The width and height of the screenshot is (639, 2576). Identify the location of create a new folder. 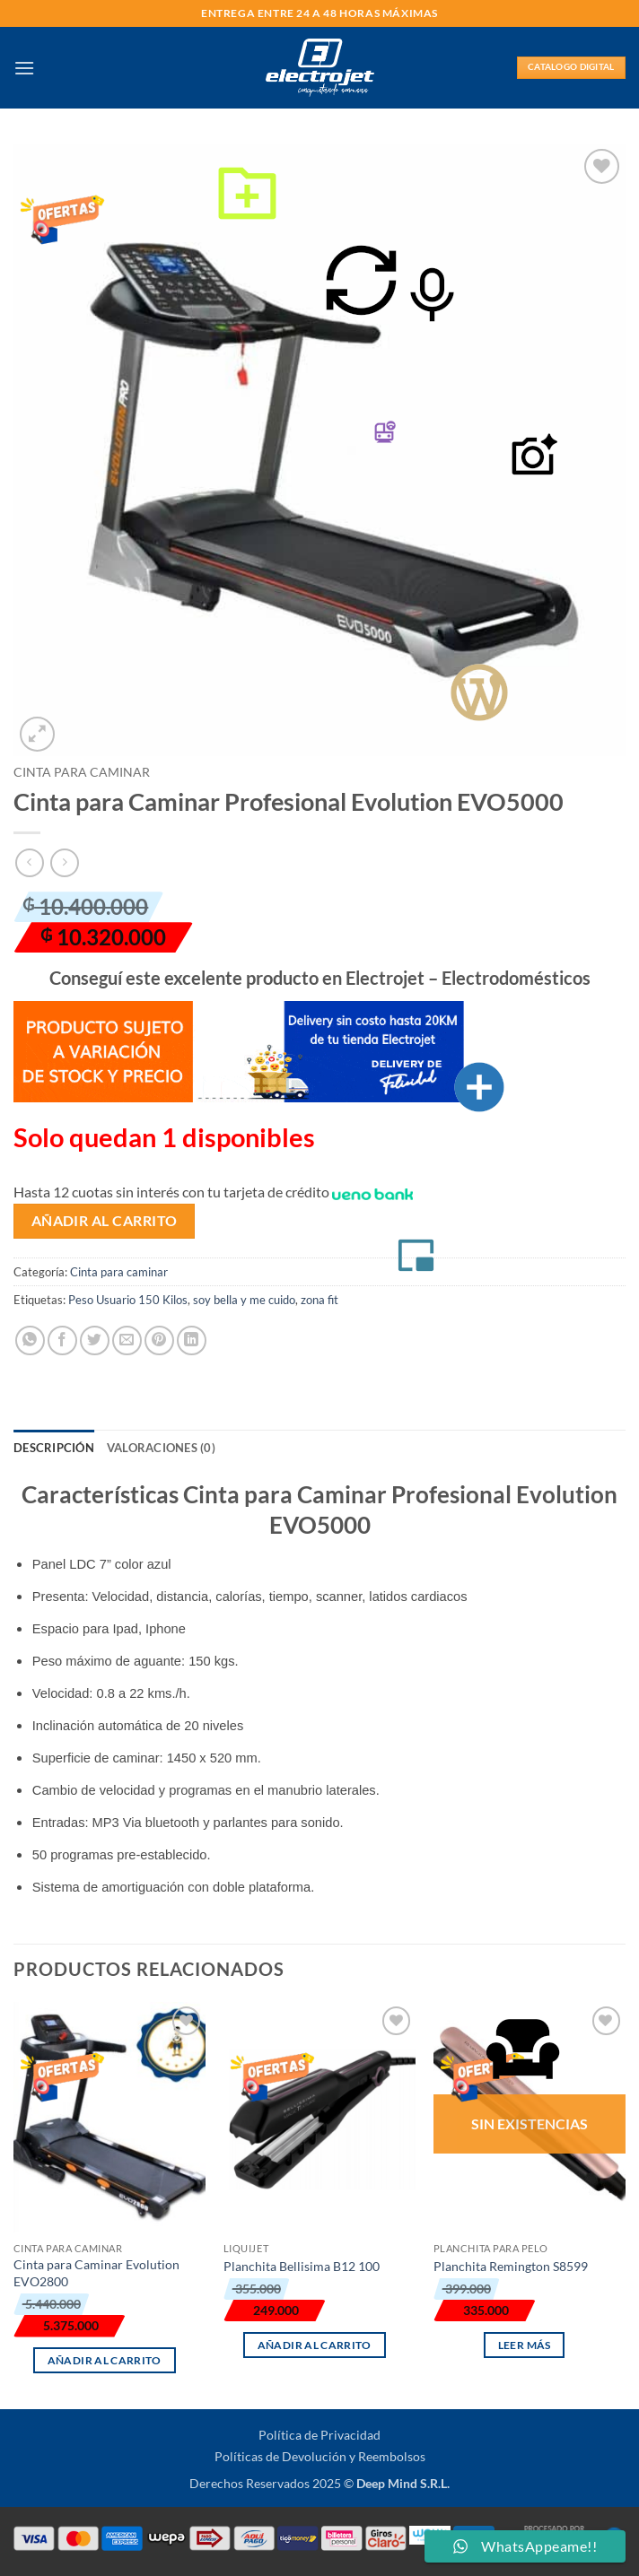
(247, 193).